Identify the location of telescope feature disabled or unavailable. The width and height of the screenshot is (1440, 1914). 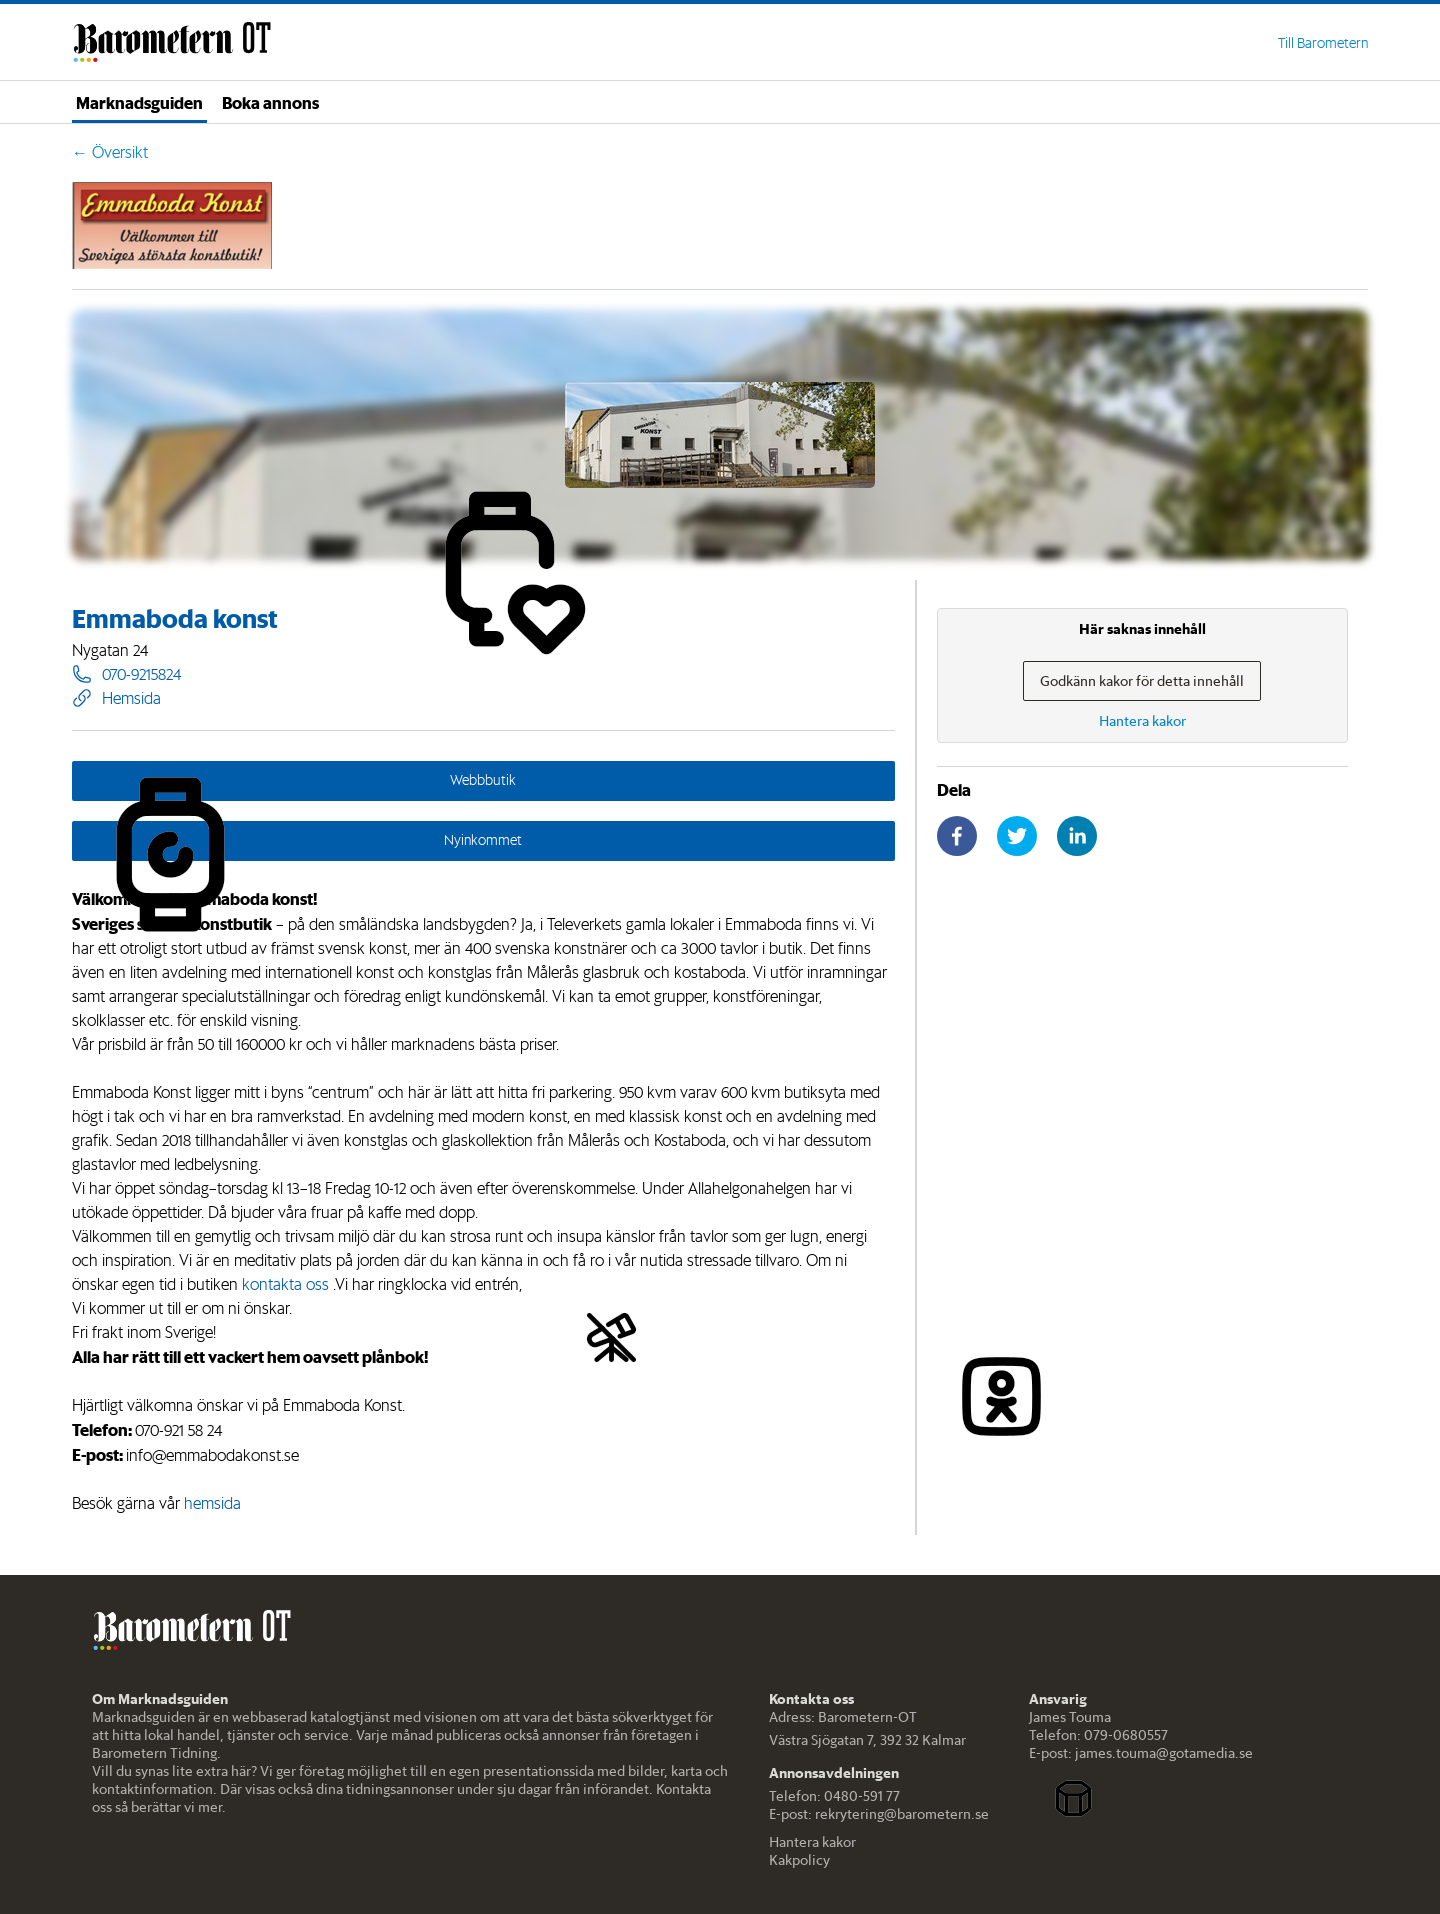
(611, 1337).